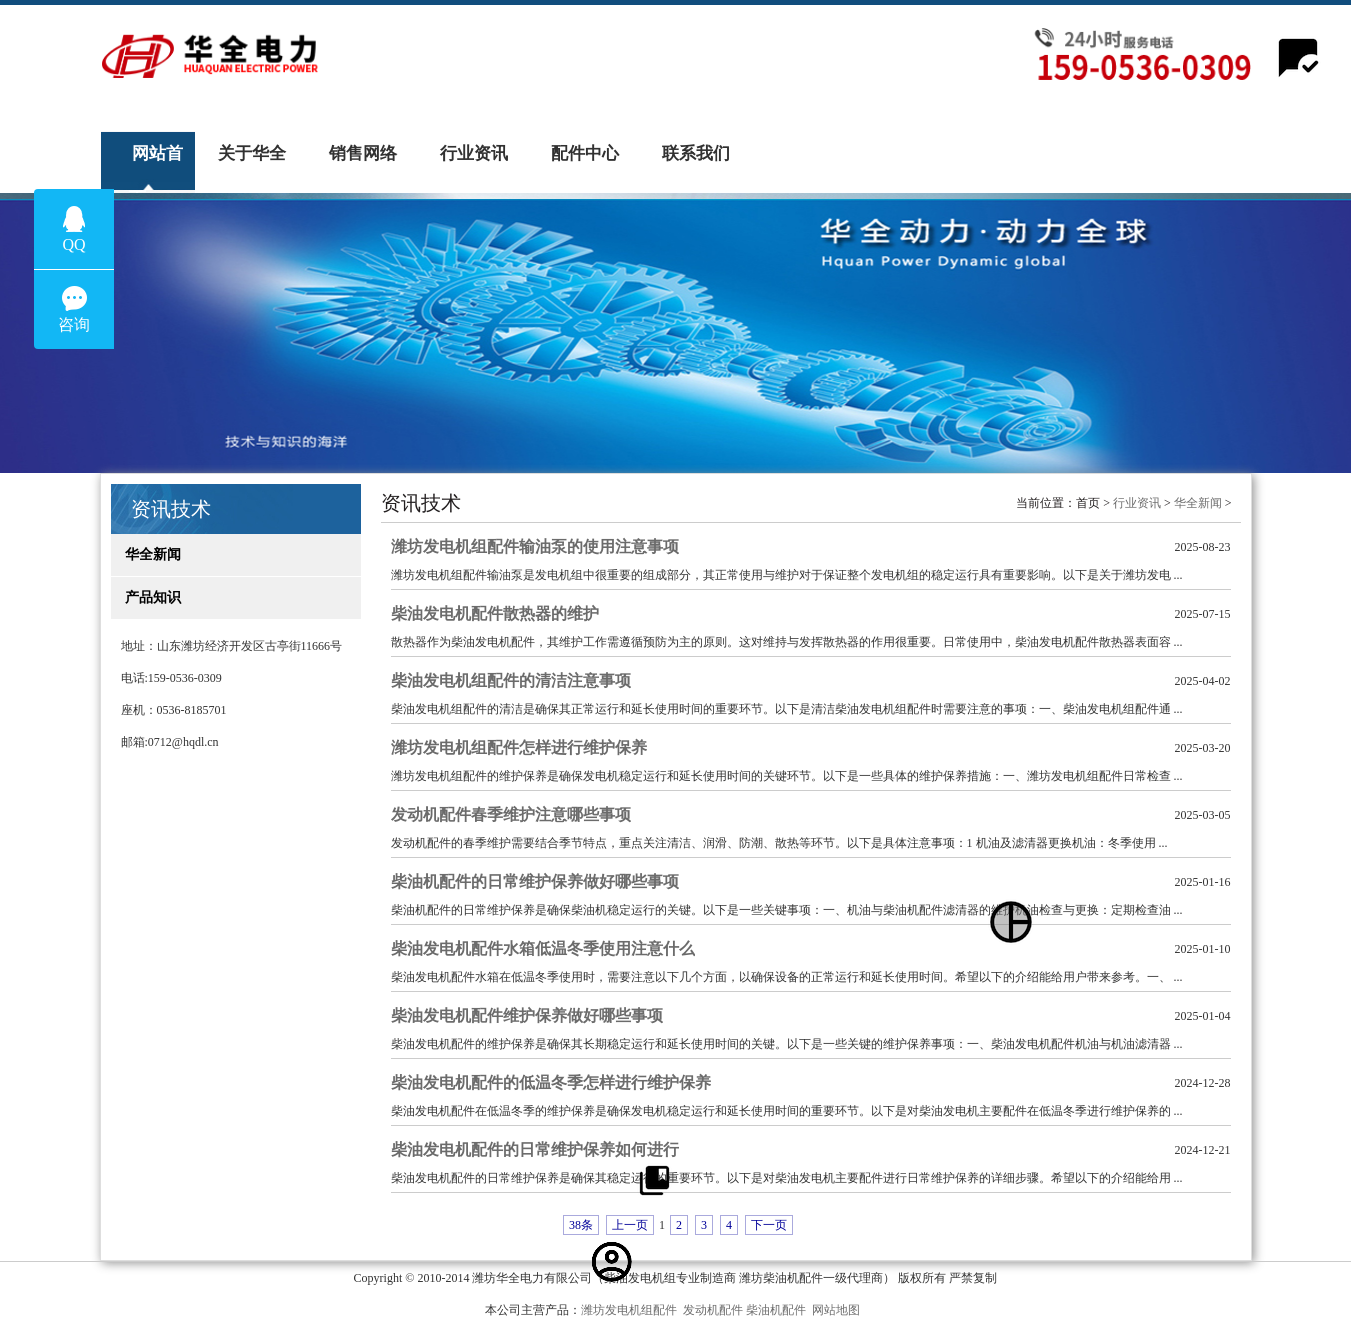 The width and height of the screenshot is (1351, 1326). What do you see at coordinates (1011, 922) in the screenshot?
I see `view data breakdown or statistics` at bounding box center [1011, 922].